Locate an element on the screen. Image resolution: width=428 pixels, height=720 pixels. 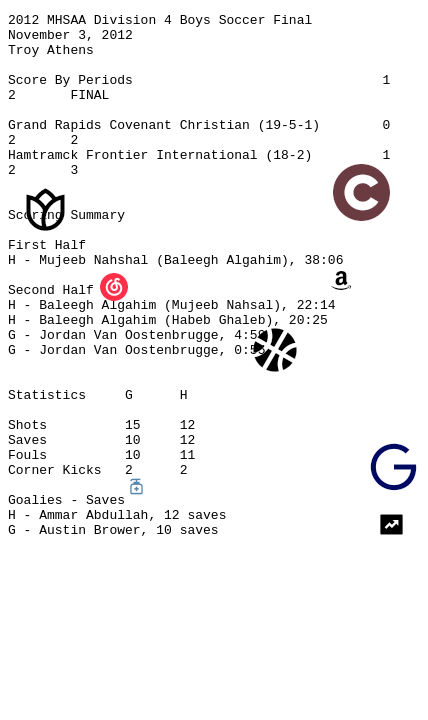
access sports scores and updates is located at coordinates (275, 350).